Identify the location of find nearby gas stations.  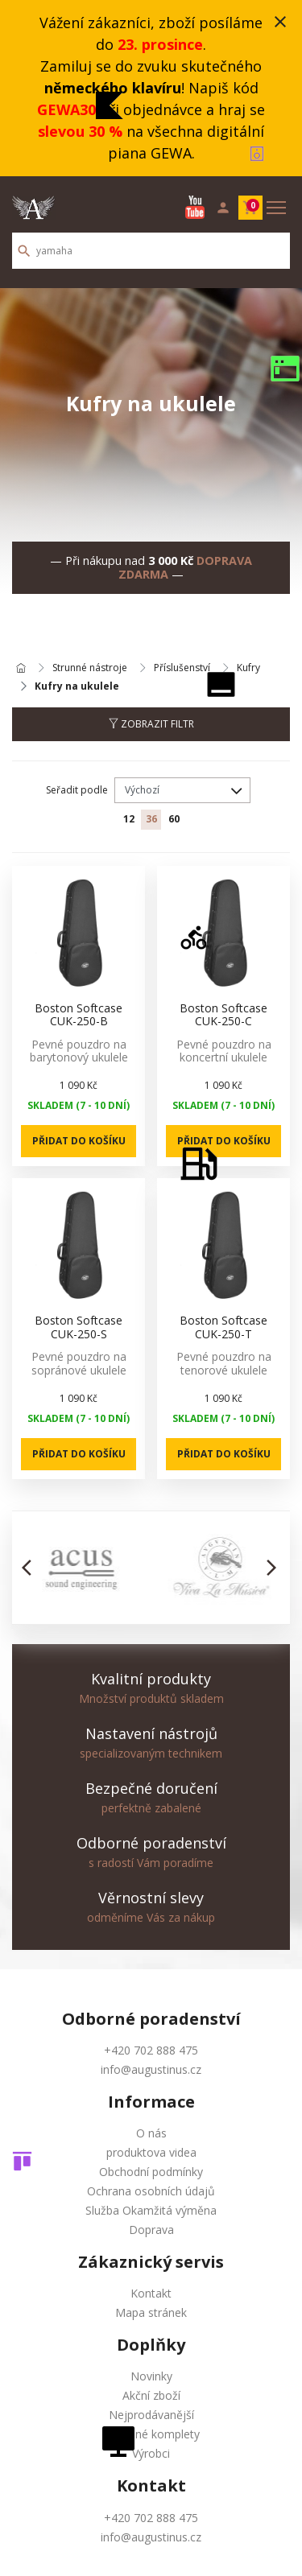
(199, 1164).